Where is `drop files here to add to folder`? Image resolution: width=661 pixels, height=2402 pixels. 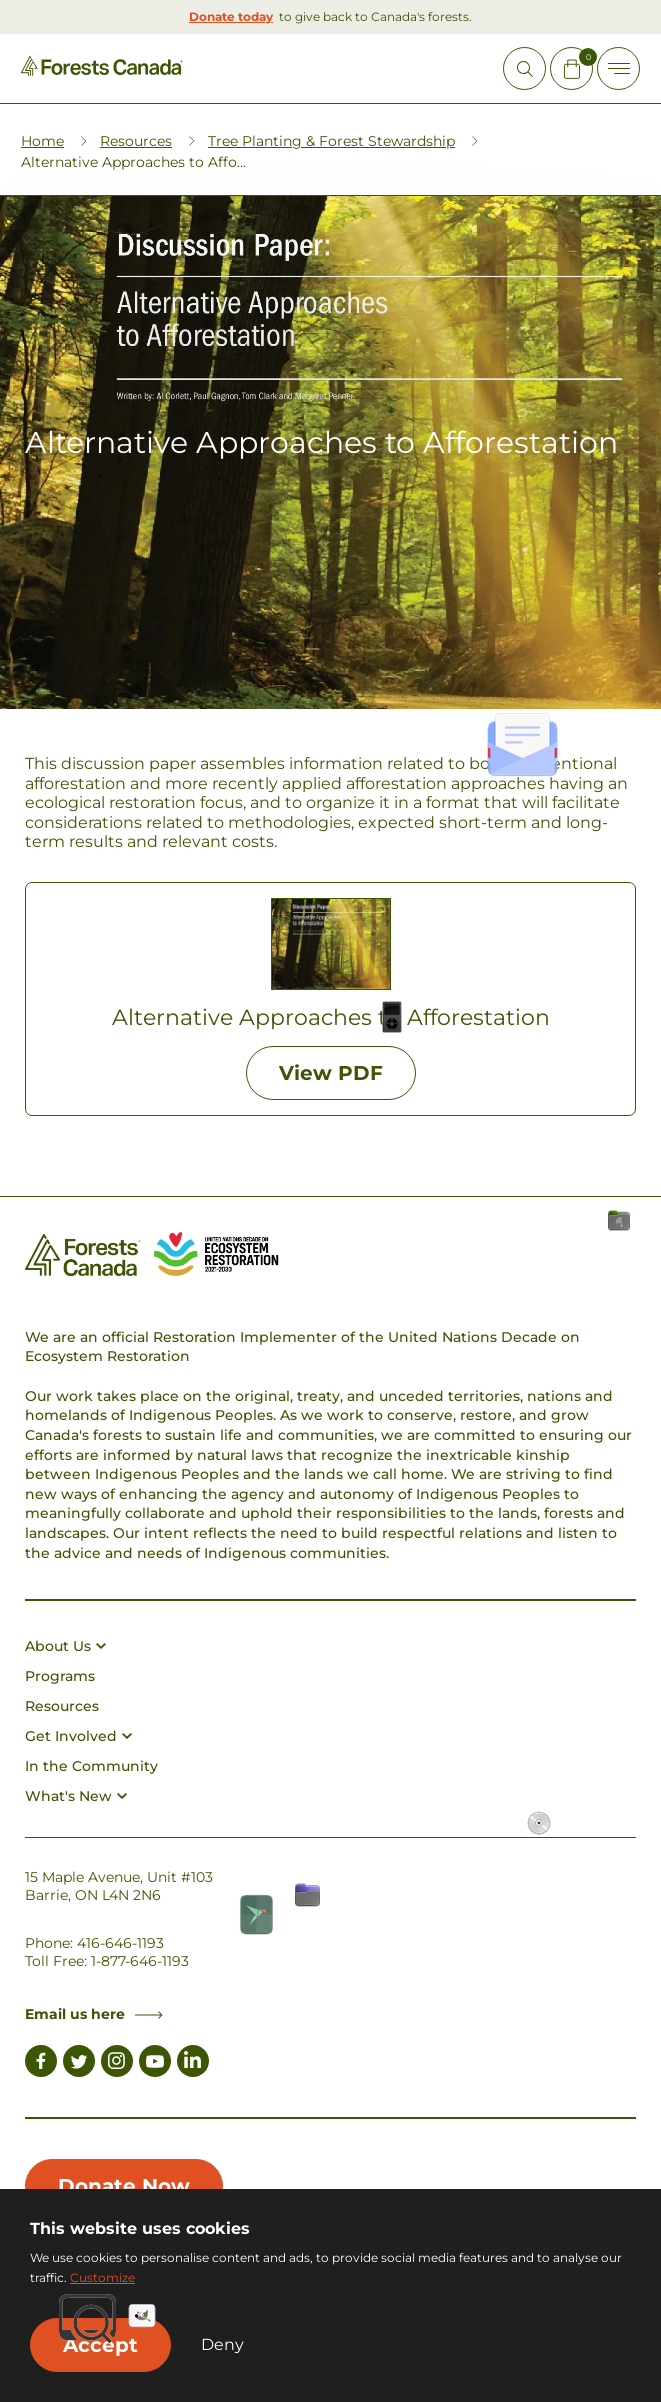 drop files here to add to folder is located at coordinates (307, 1894).